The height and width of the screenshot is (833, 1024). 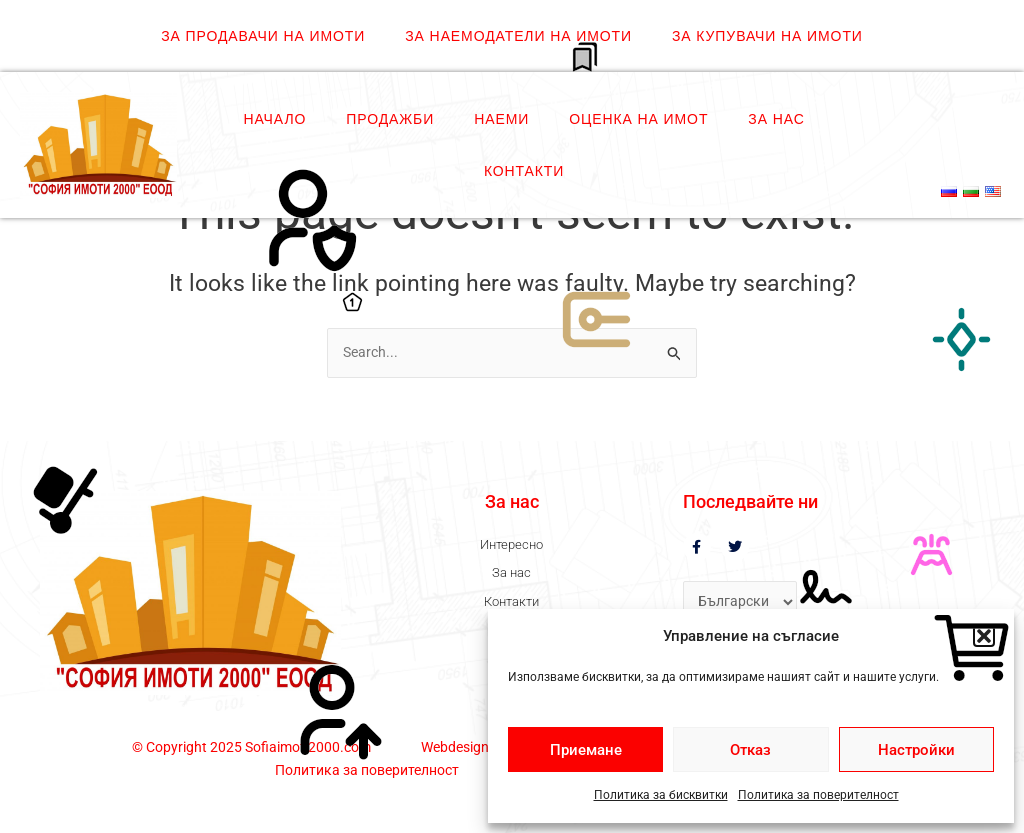 What do you see at coordinates (961, 339) in the screenshot?
I see `align keyframe to center of timeline` at bounding box center [961, 339].